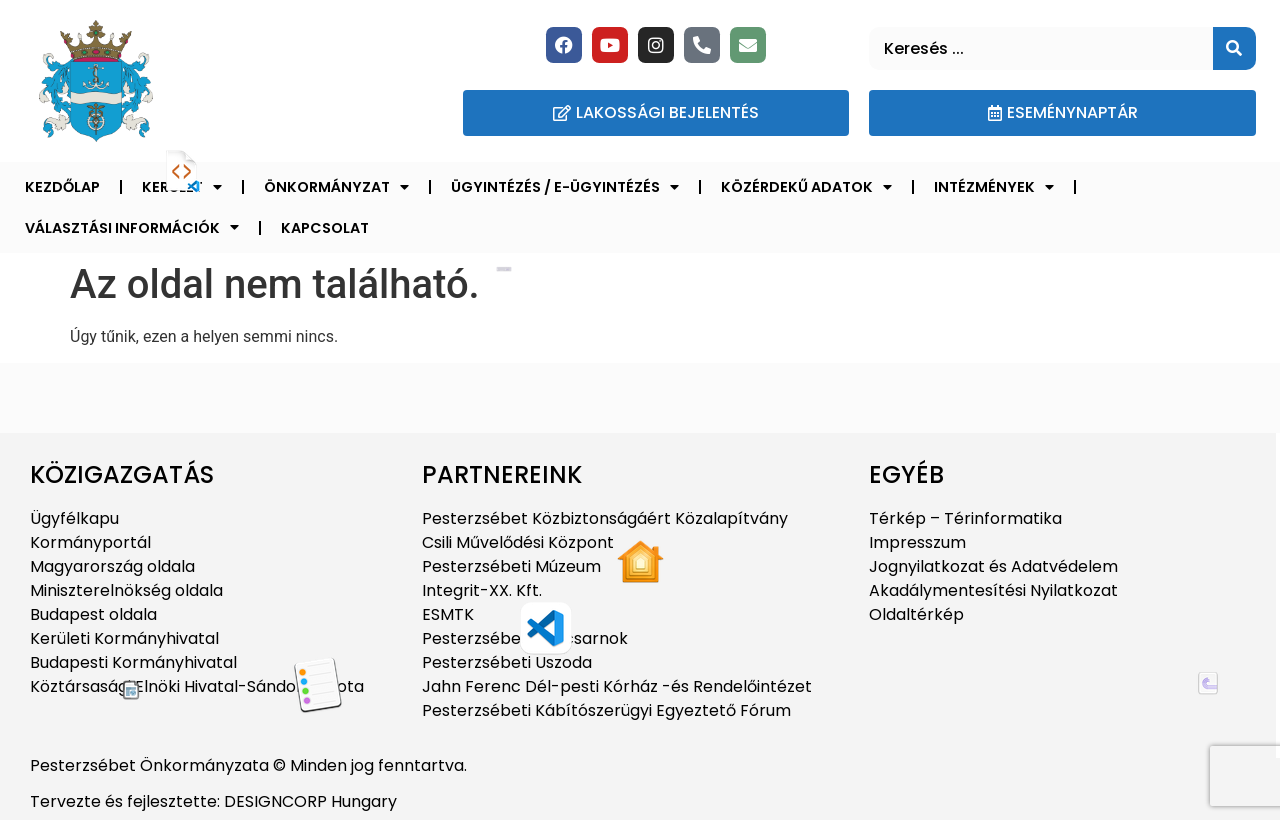  What do you see at coordinates (504, 269) in the screenshot?
I see `connect a bluetooth keyboard` at bounding box center [504, 269].